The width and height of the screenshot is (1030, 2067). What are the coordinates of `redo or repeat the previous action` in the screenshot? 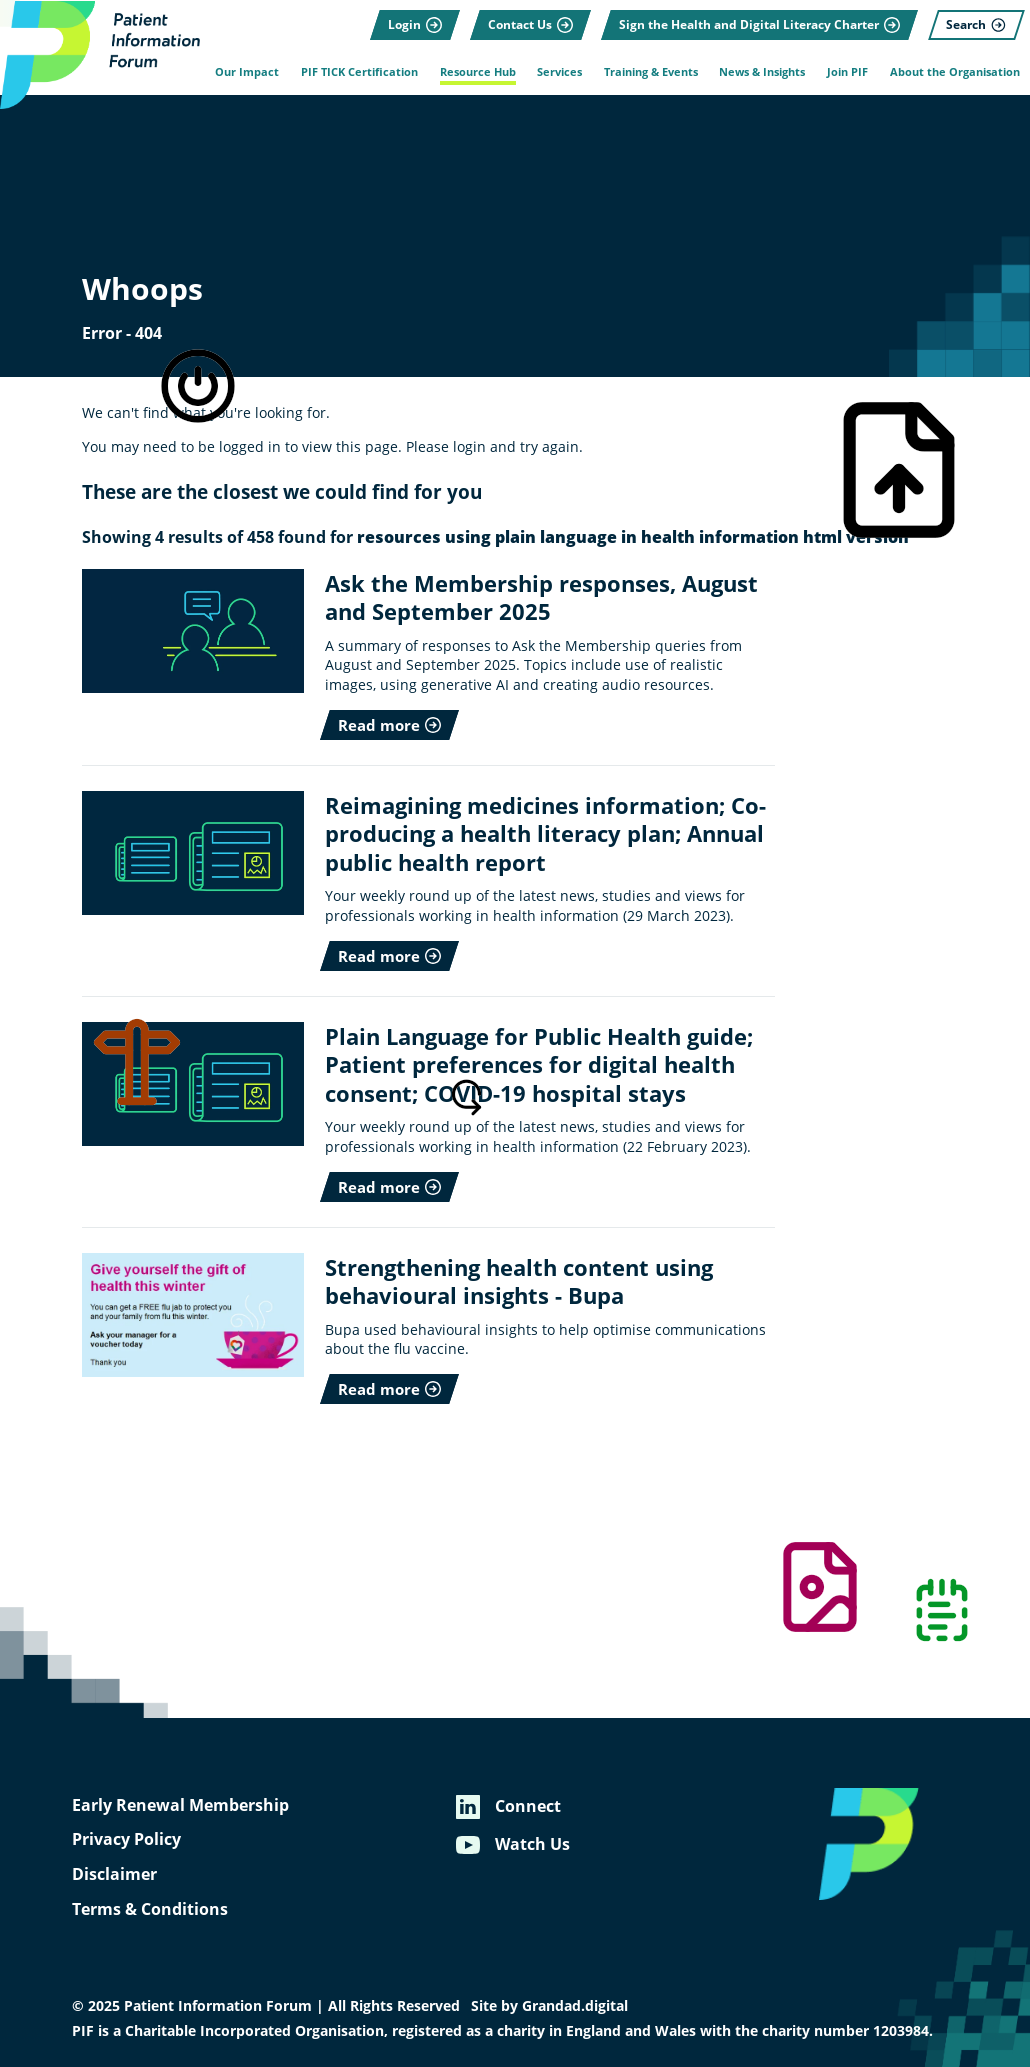 It's located at (466, 1097).